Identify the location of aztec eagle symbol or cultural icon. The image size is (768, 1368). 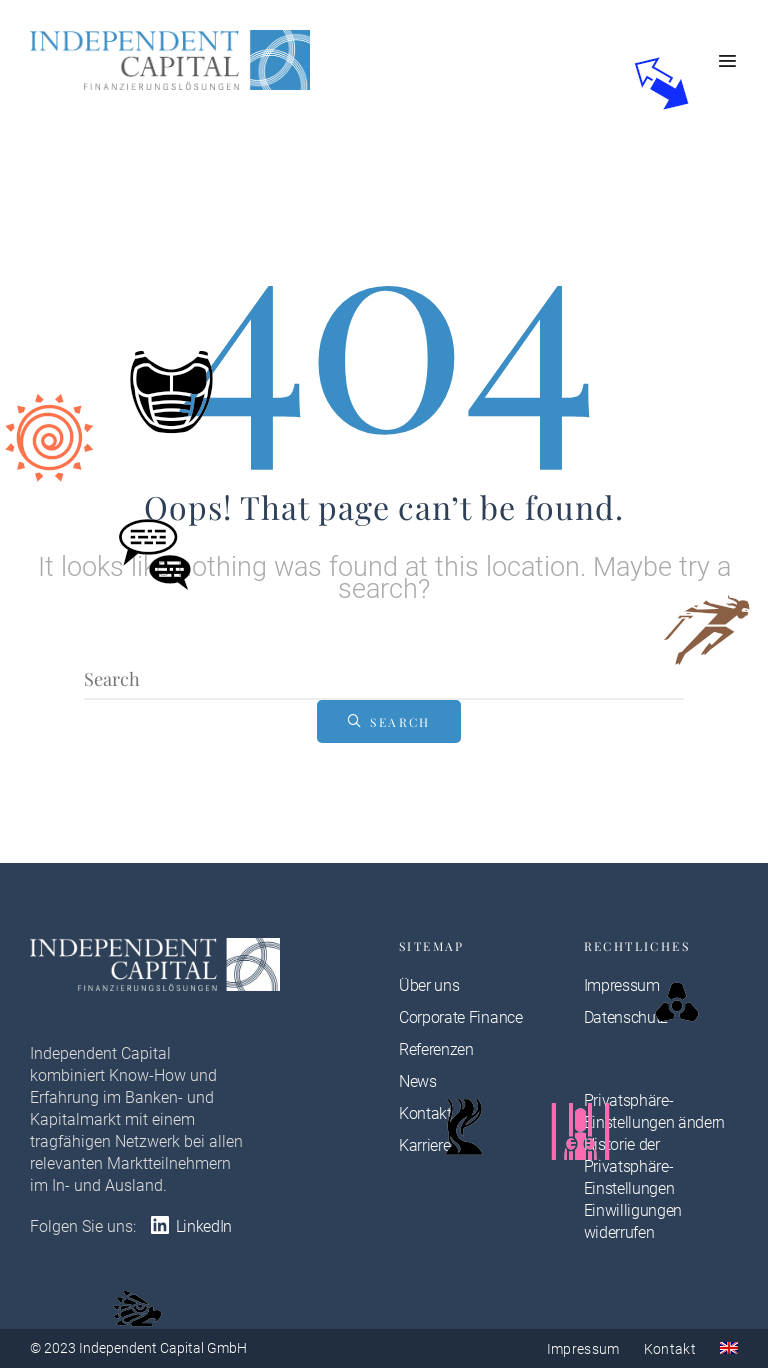
(137, 1308).